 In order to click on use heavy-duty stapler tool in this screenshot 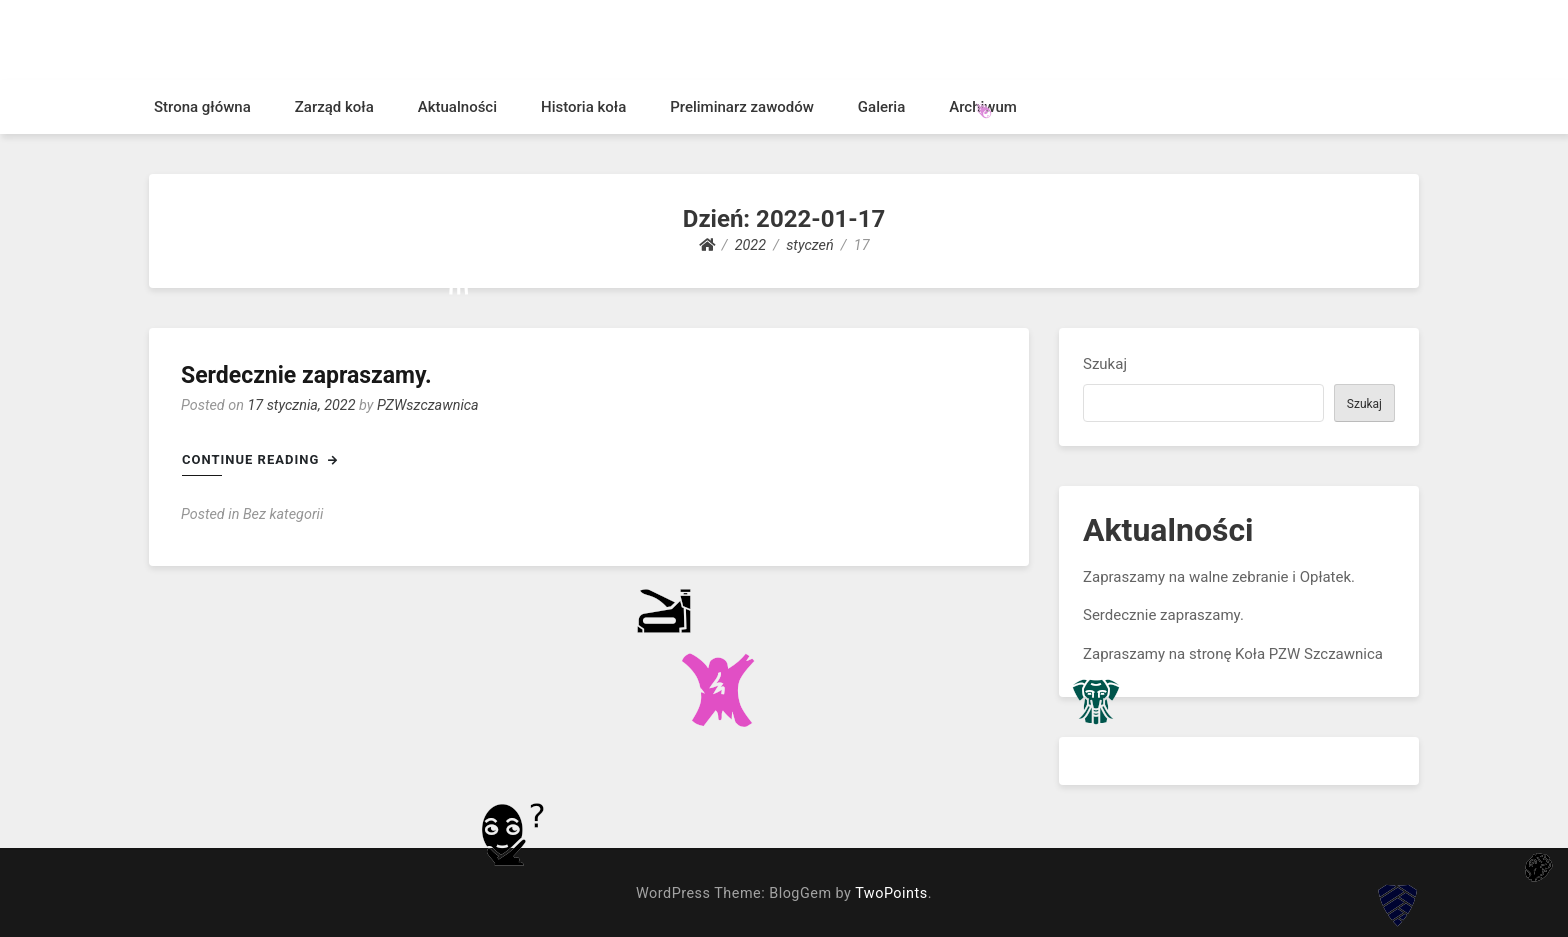, I will do `click(664, 610)`.